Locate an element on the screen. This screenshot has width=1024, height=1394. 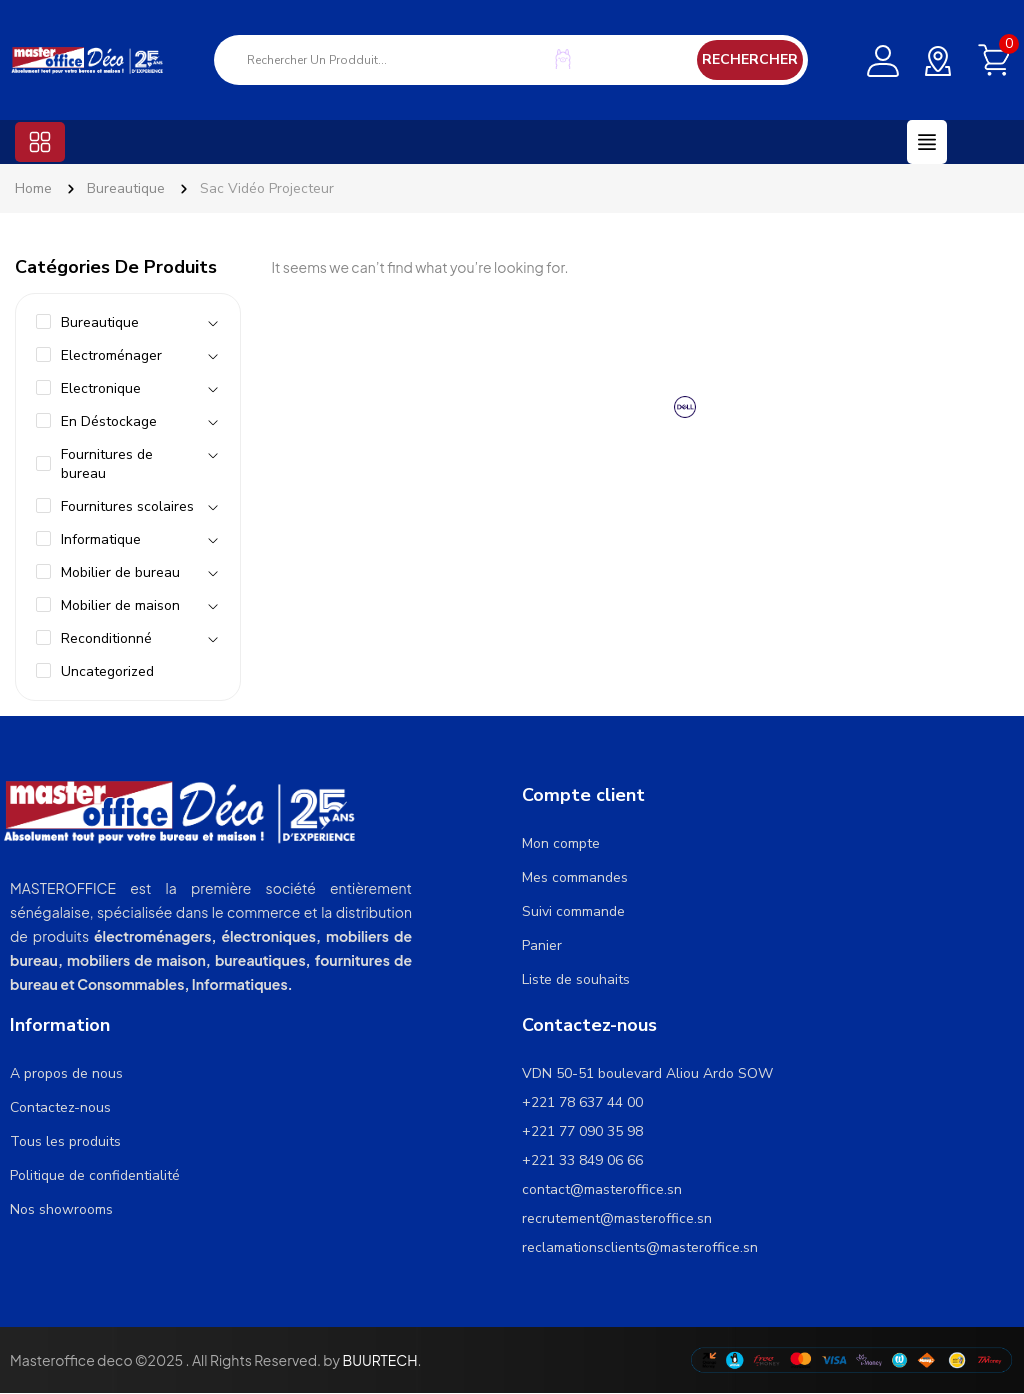
dell brand or product identifier is located at coordinates (685, 407).